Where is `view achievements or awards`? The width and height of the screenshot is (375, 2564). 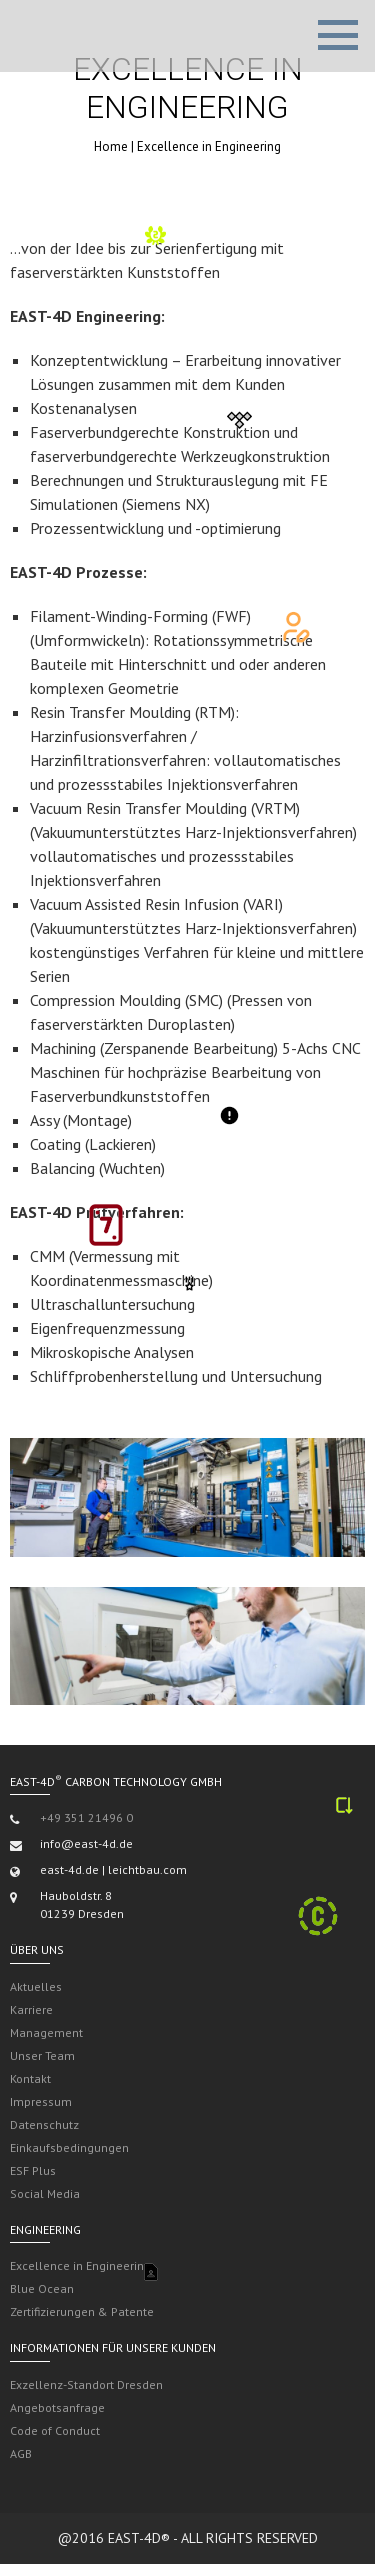
view achievements or awards is located at coordinates (155, 235).